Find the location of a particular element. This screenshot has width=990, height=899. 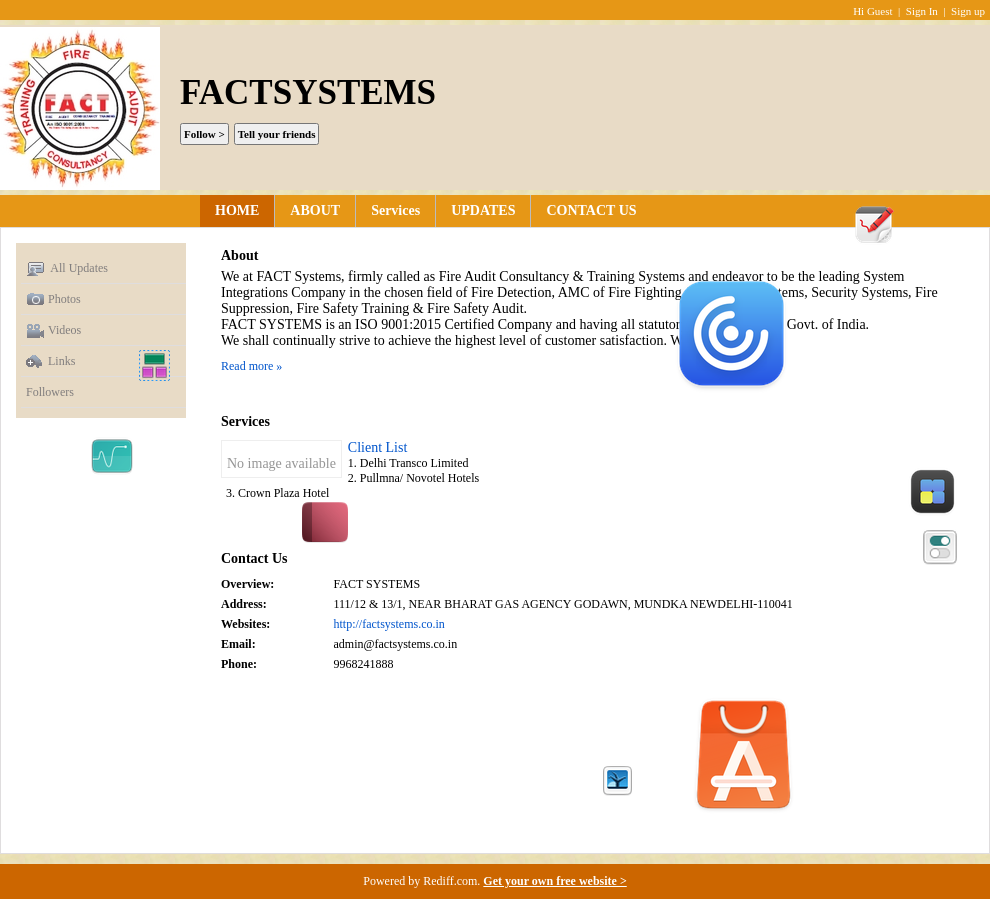

launch swell foop puzzle game is located at coordinates (932, 491).